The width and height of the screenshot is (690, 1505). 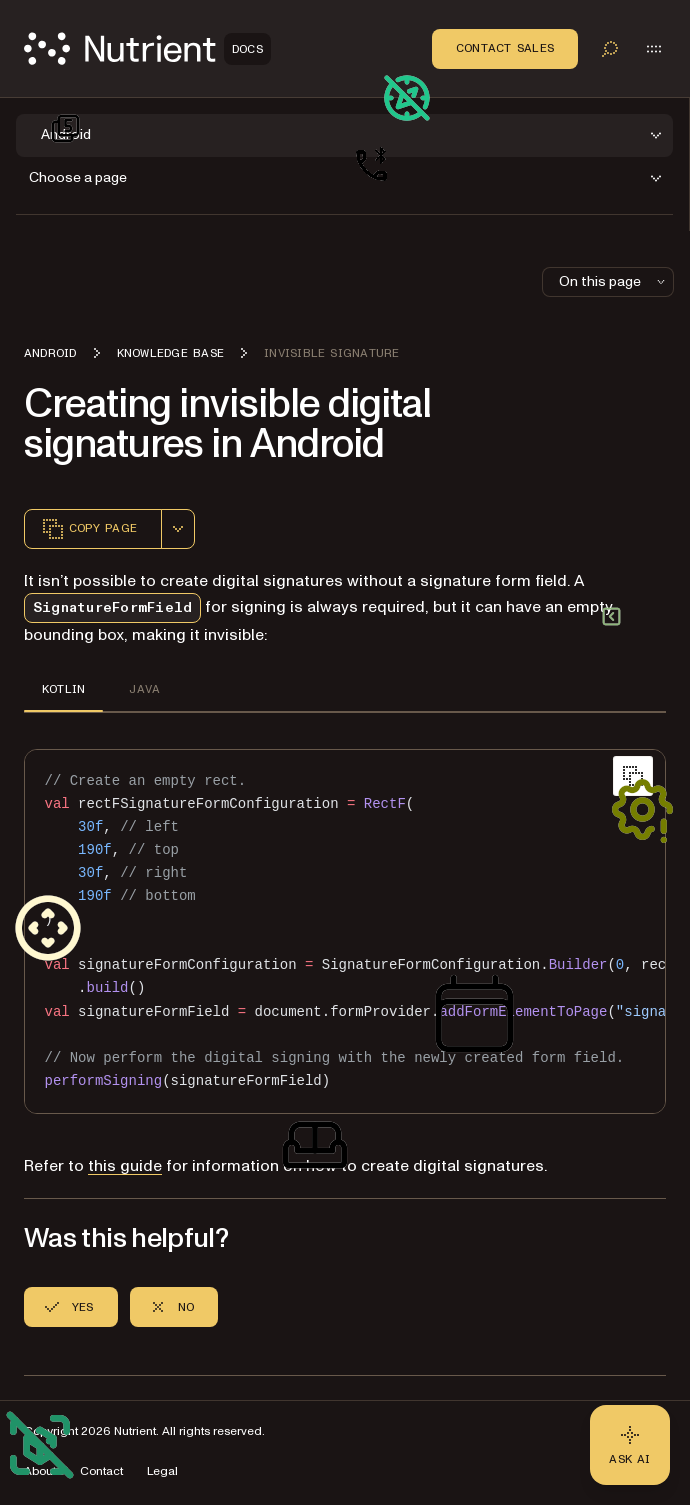 What do you see at coordinates (48, 928) in the screenshot?
I see `navigate or pan in multiple directions` at bounding box center [48, 928].